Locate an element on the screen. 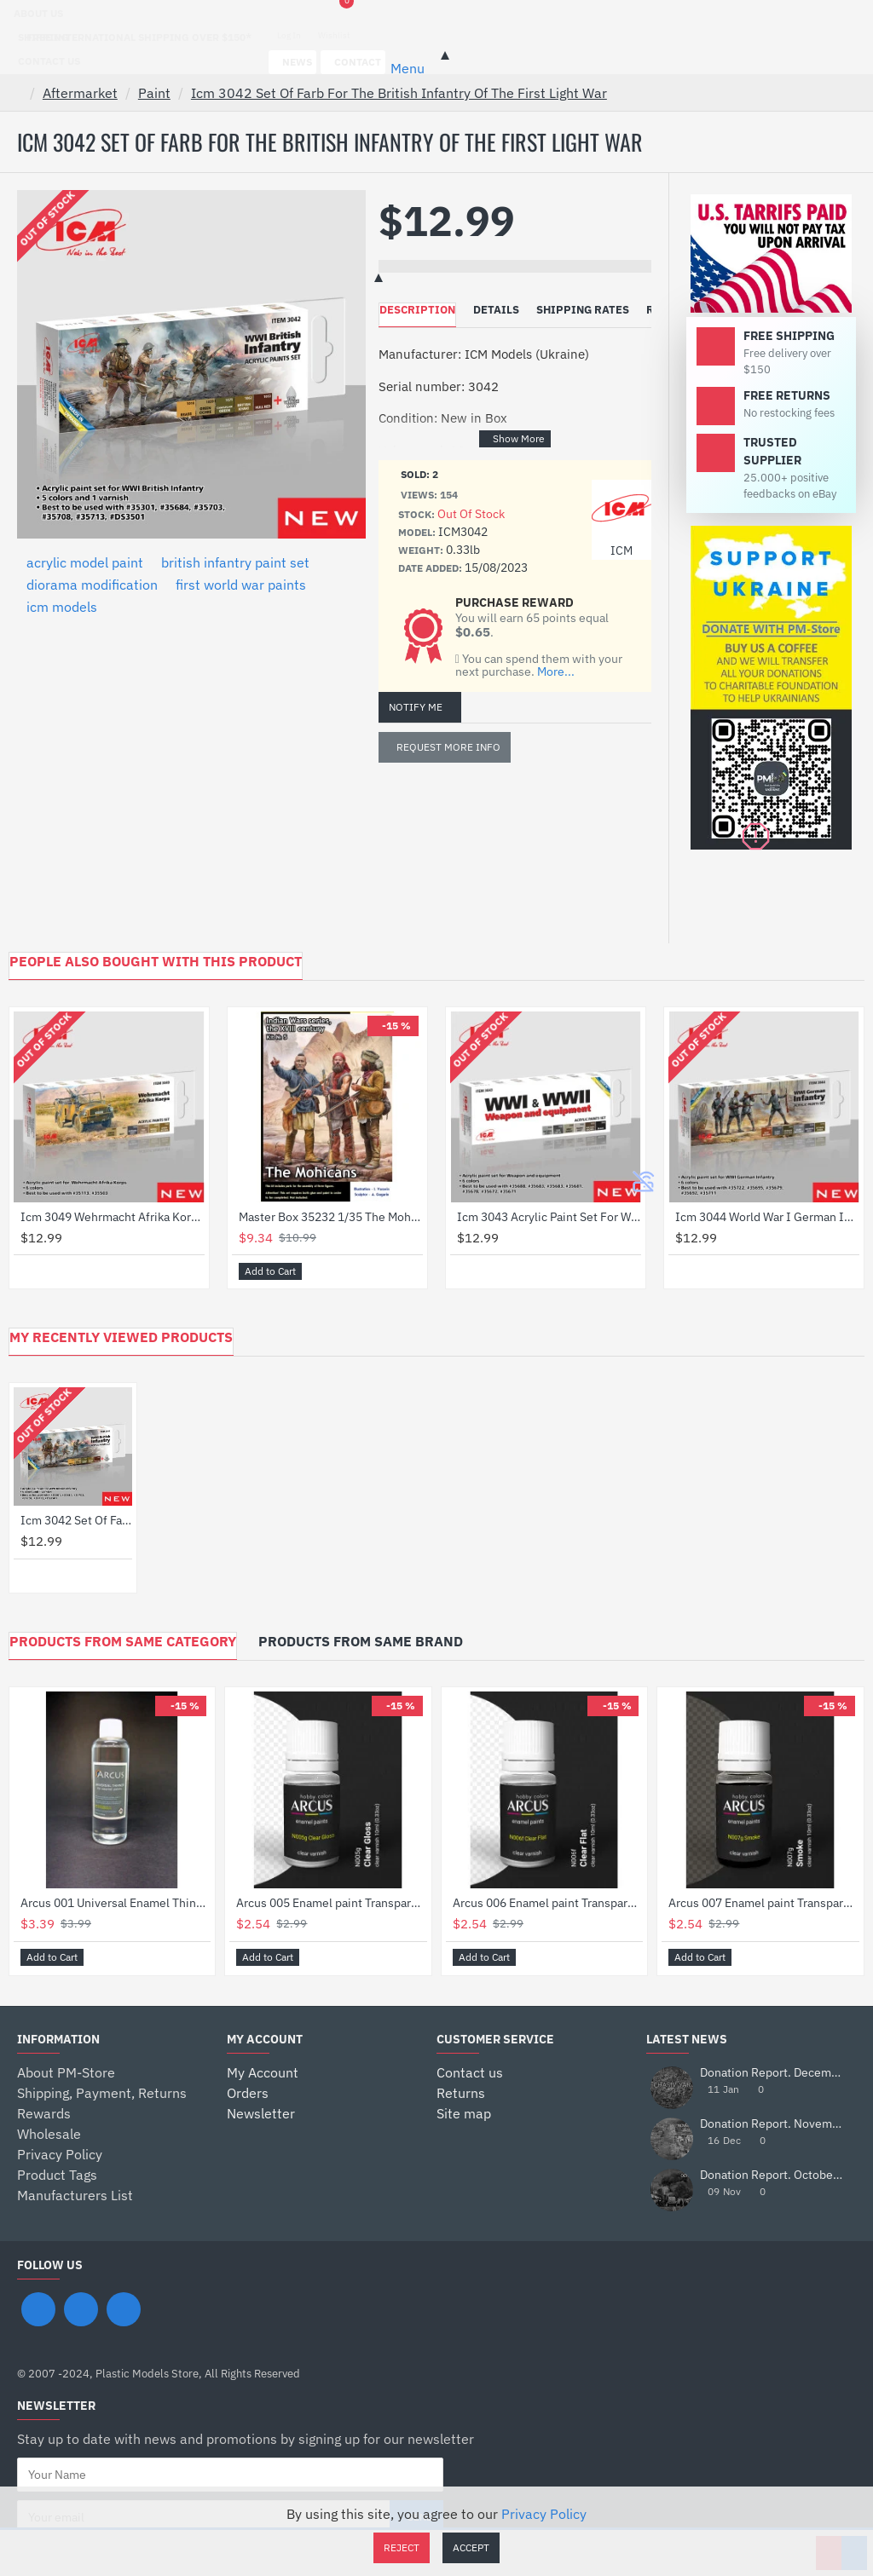  stop or halt current action is located at coordinates (755, 836).